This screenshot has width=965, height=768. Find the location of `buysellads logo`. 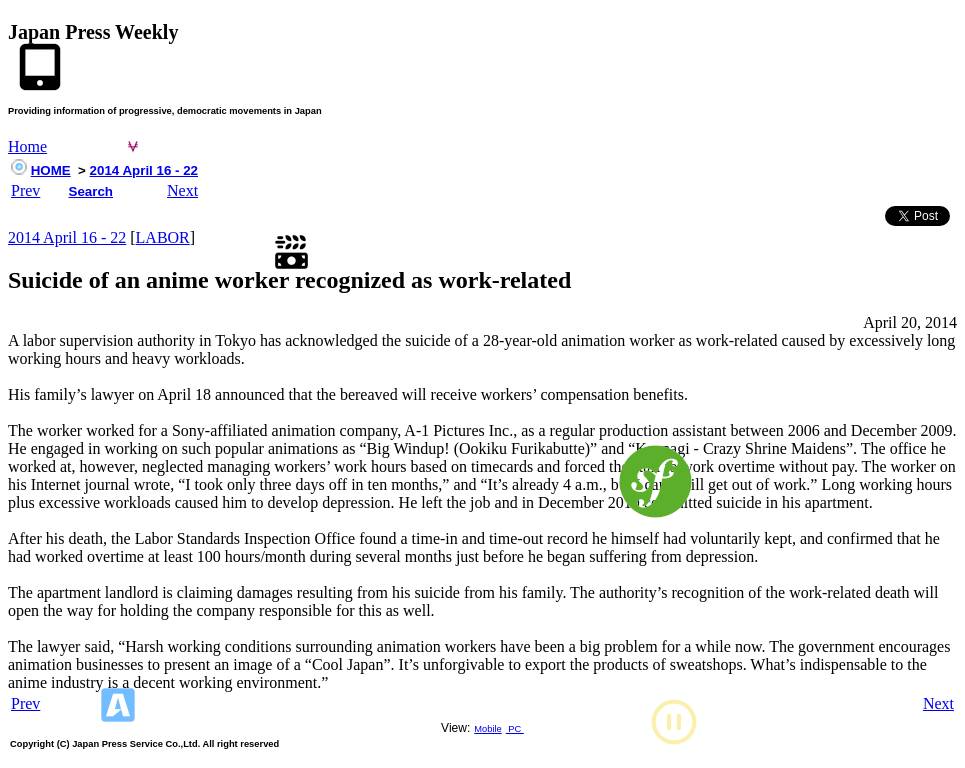

buysellads logo is located at coordinates (118, 705).